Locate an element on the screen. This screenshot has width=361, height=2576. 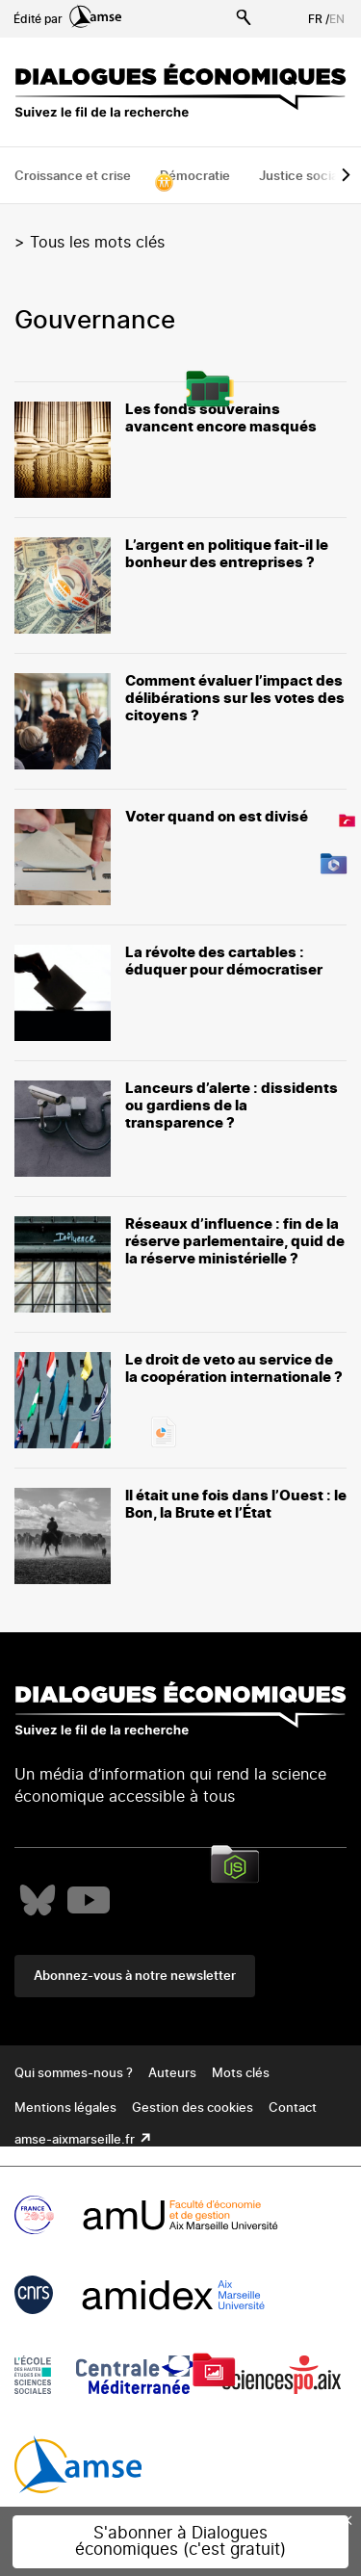
open 4K Slideshow Maker project folder is located at coordinates (214, 2371).